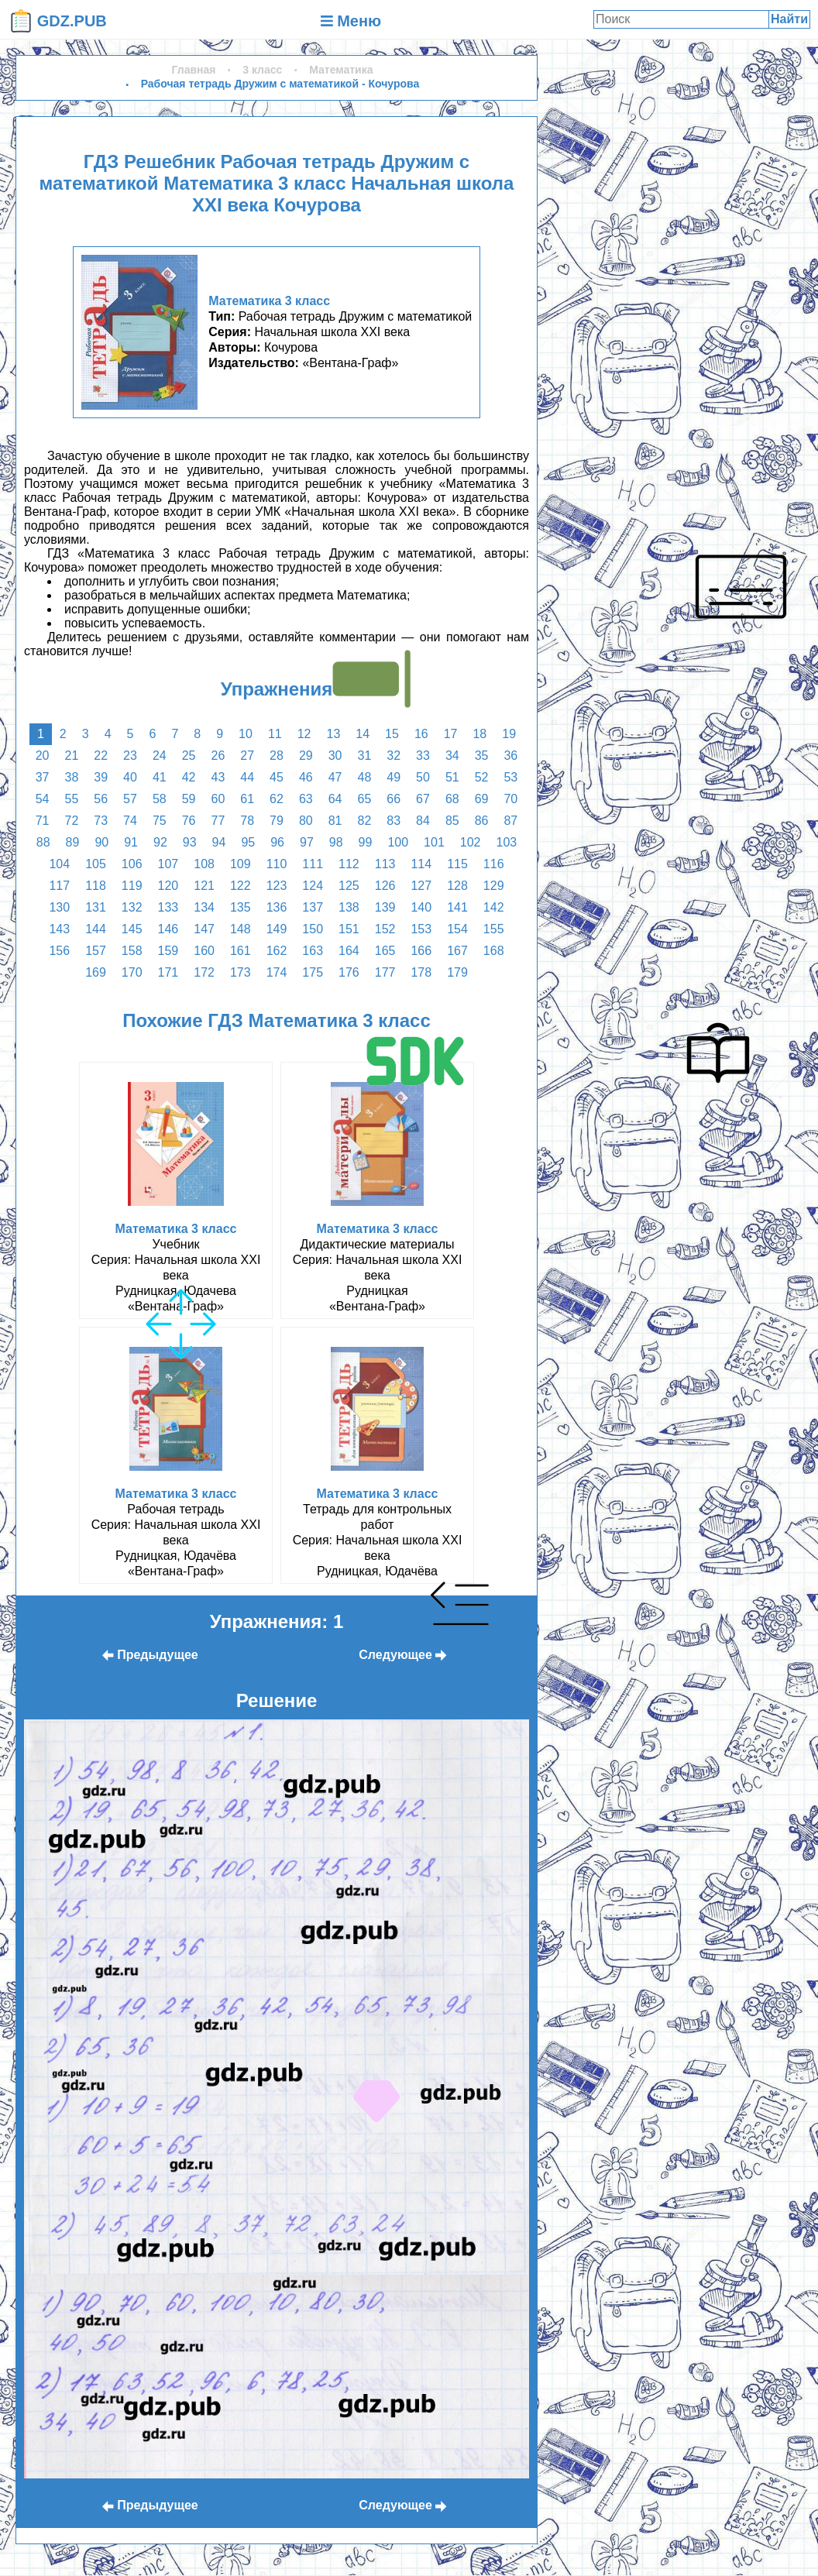 The width and height of the screenshot is (818, 2576). I want to click on decrease text indentation, so click(461, 1605).